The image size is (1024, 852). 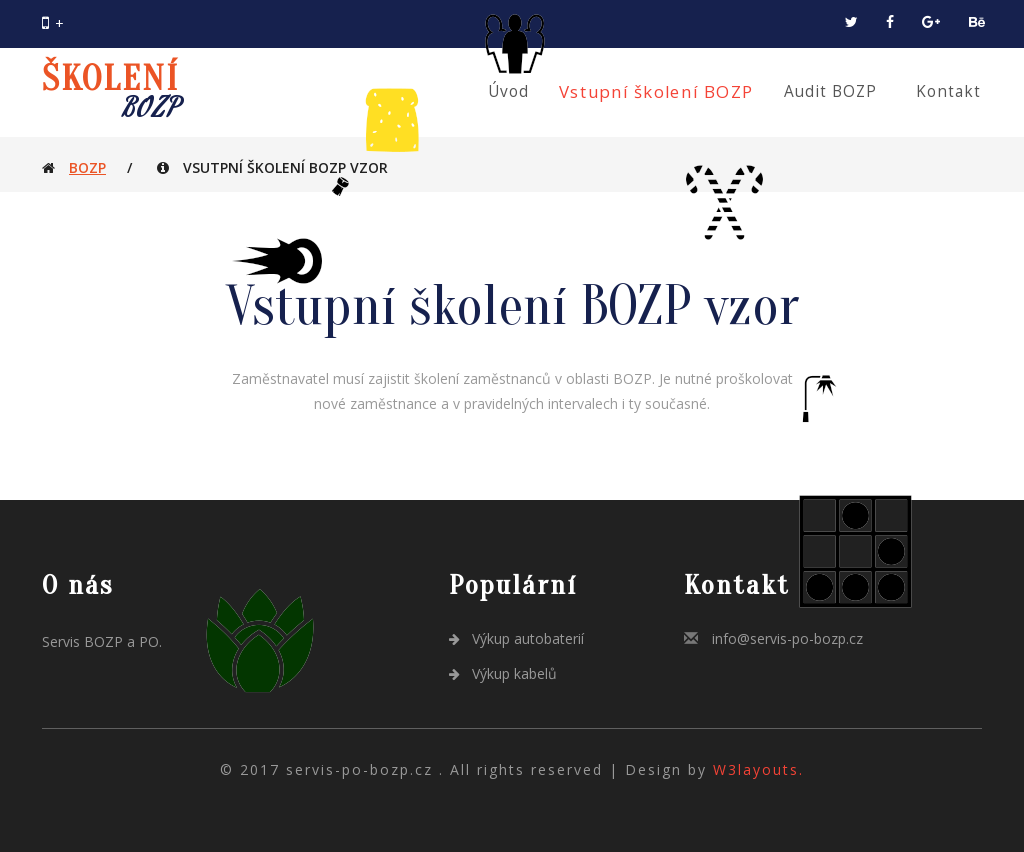 What do you see at coordinates (260, 638) in the screenshot?
I see `access meditation or mindfulness features` at bounding box center [260, 638].